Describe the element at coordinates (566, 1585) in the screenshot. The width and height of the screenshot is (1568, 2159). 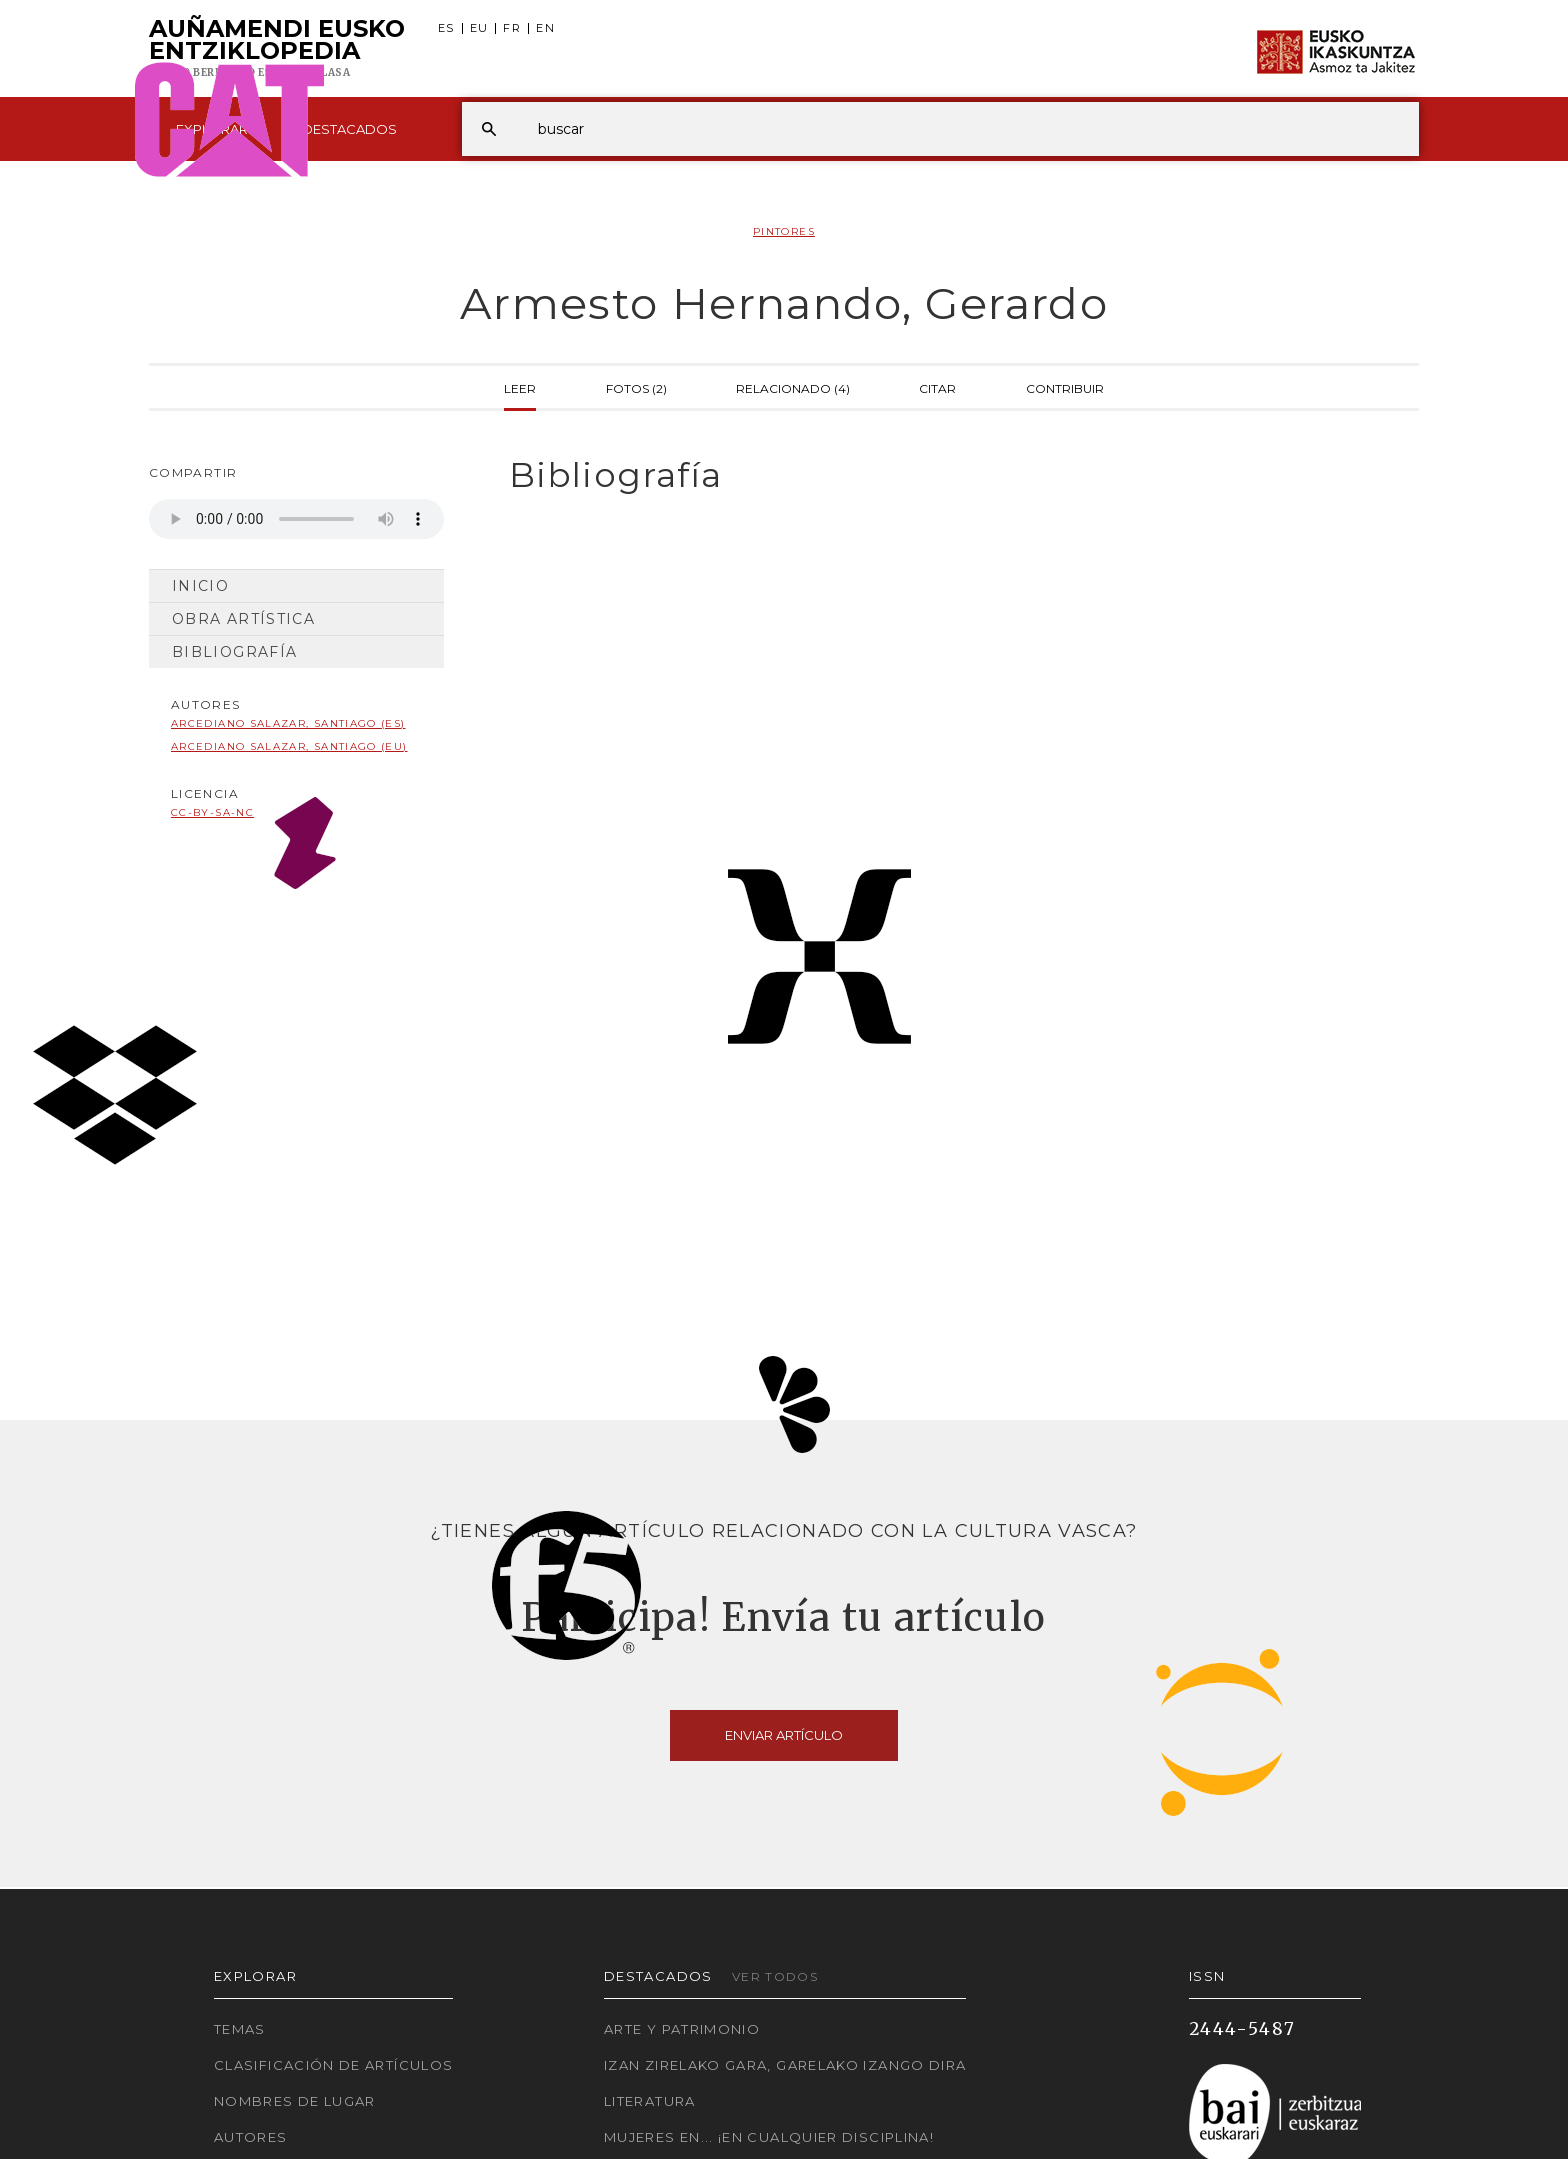
I see `F5 Networks company logo` at that location.